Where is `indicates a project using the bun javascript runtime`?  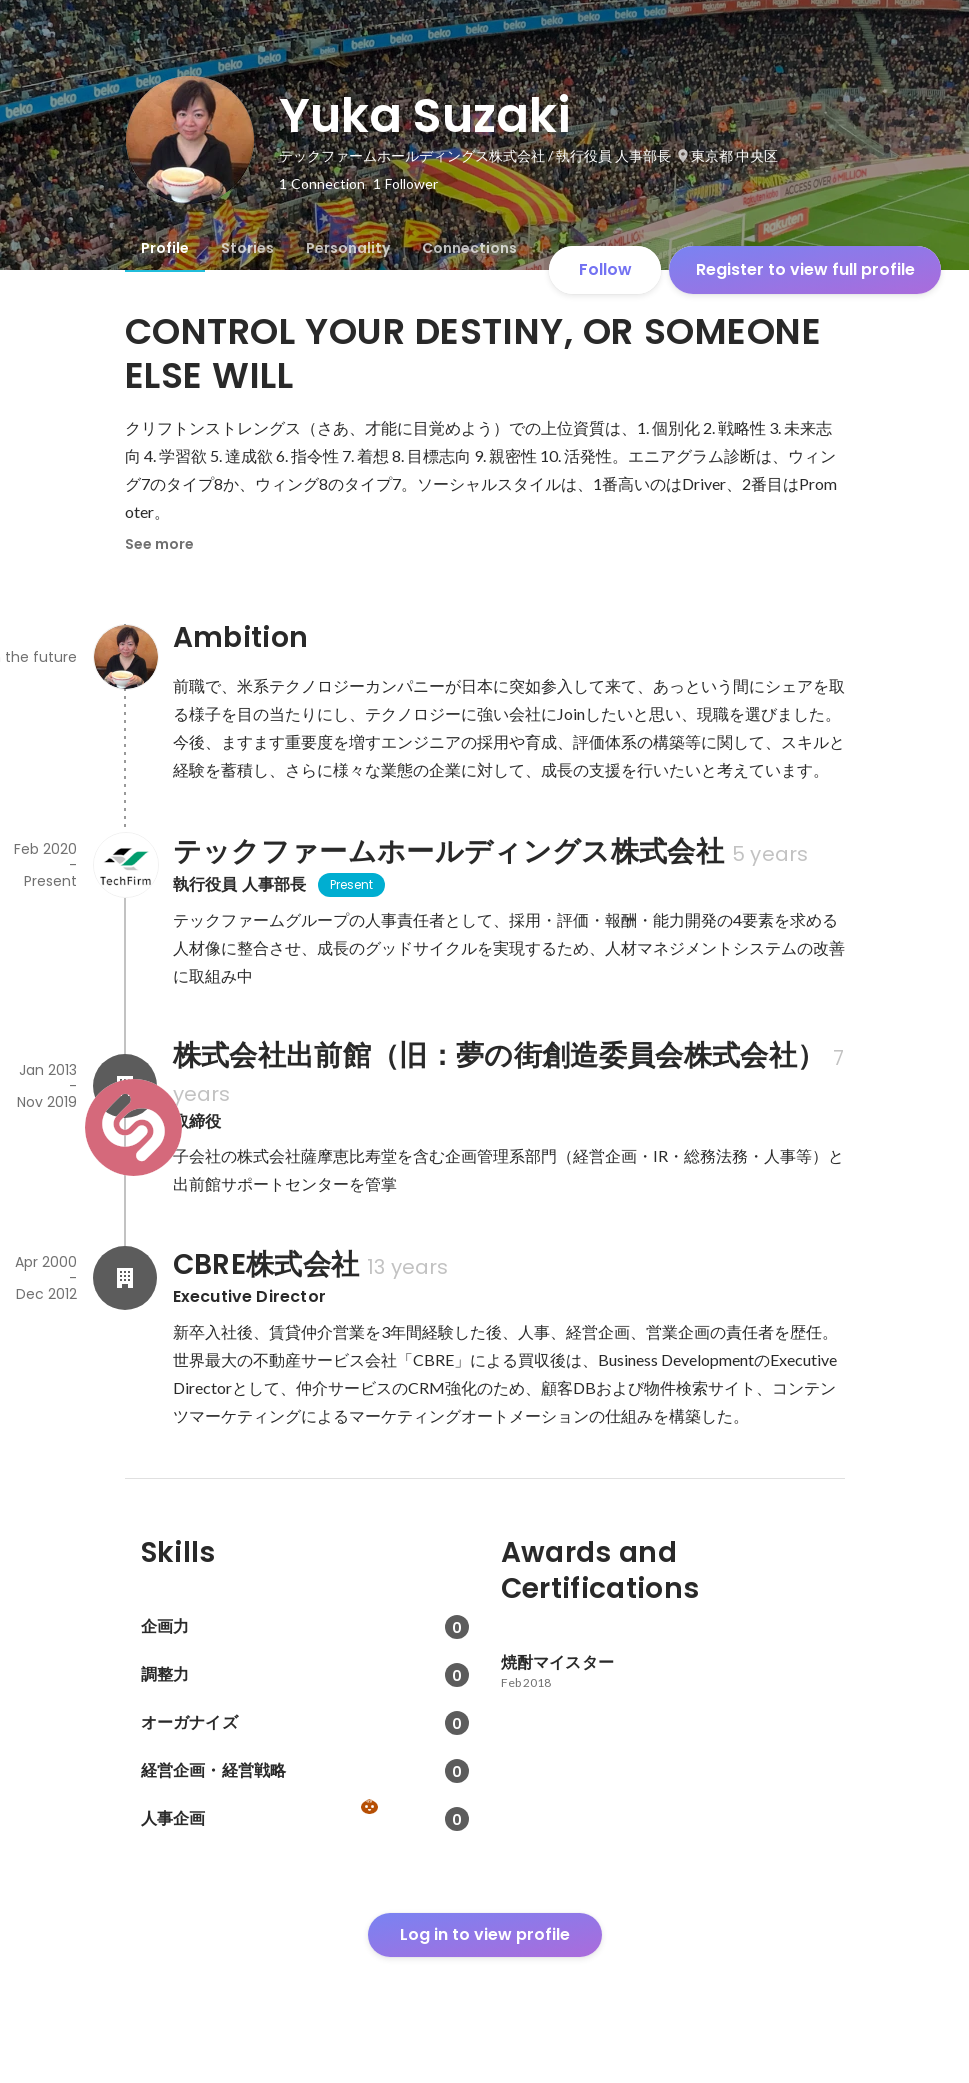 indicates a project using the bun javascript runtime is located at coordinates (369, 1806).